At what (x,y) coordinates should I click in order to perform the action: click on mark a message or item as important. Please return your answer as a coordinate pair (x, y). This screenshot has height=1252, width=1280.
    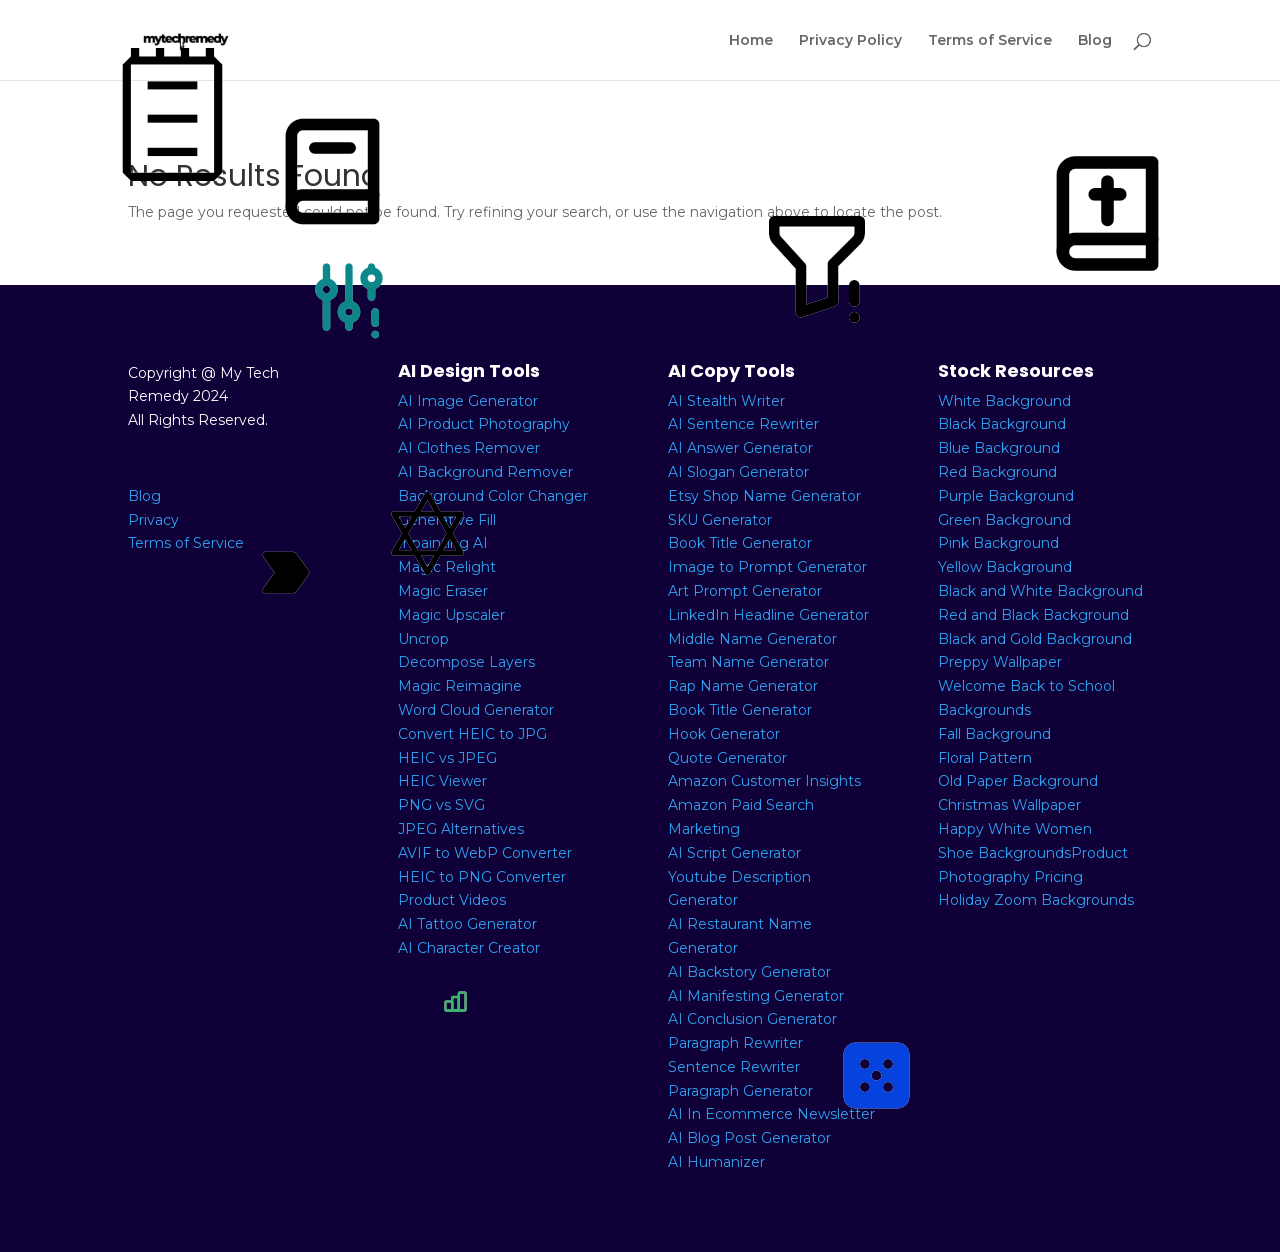
    Looking at the image, I should click on (283, 572).